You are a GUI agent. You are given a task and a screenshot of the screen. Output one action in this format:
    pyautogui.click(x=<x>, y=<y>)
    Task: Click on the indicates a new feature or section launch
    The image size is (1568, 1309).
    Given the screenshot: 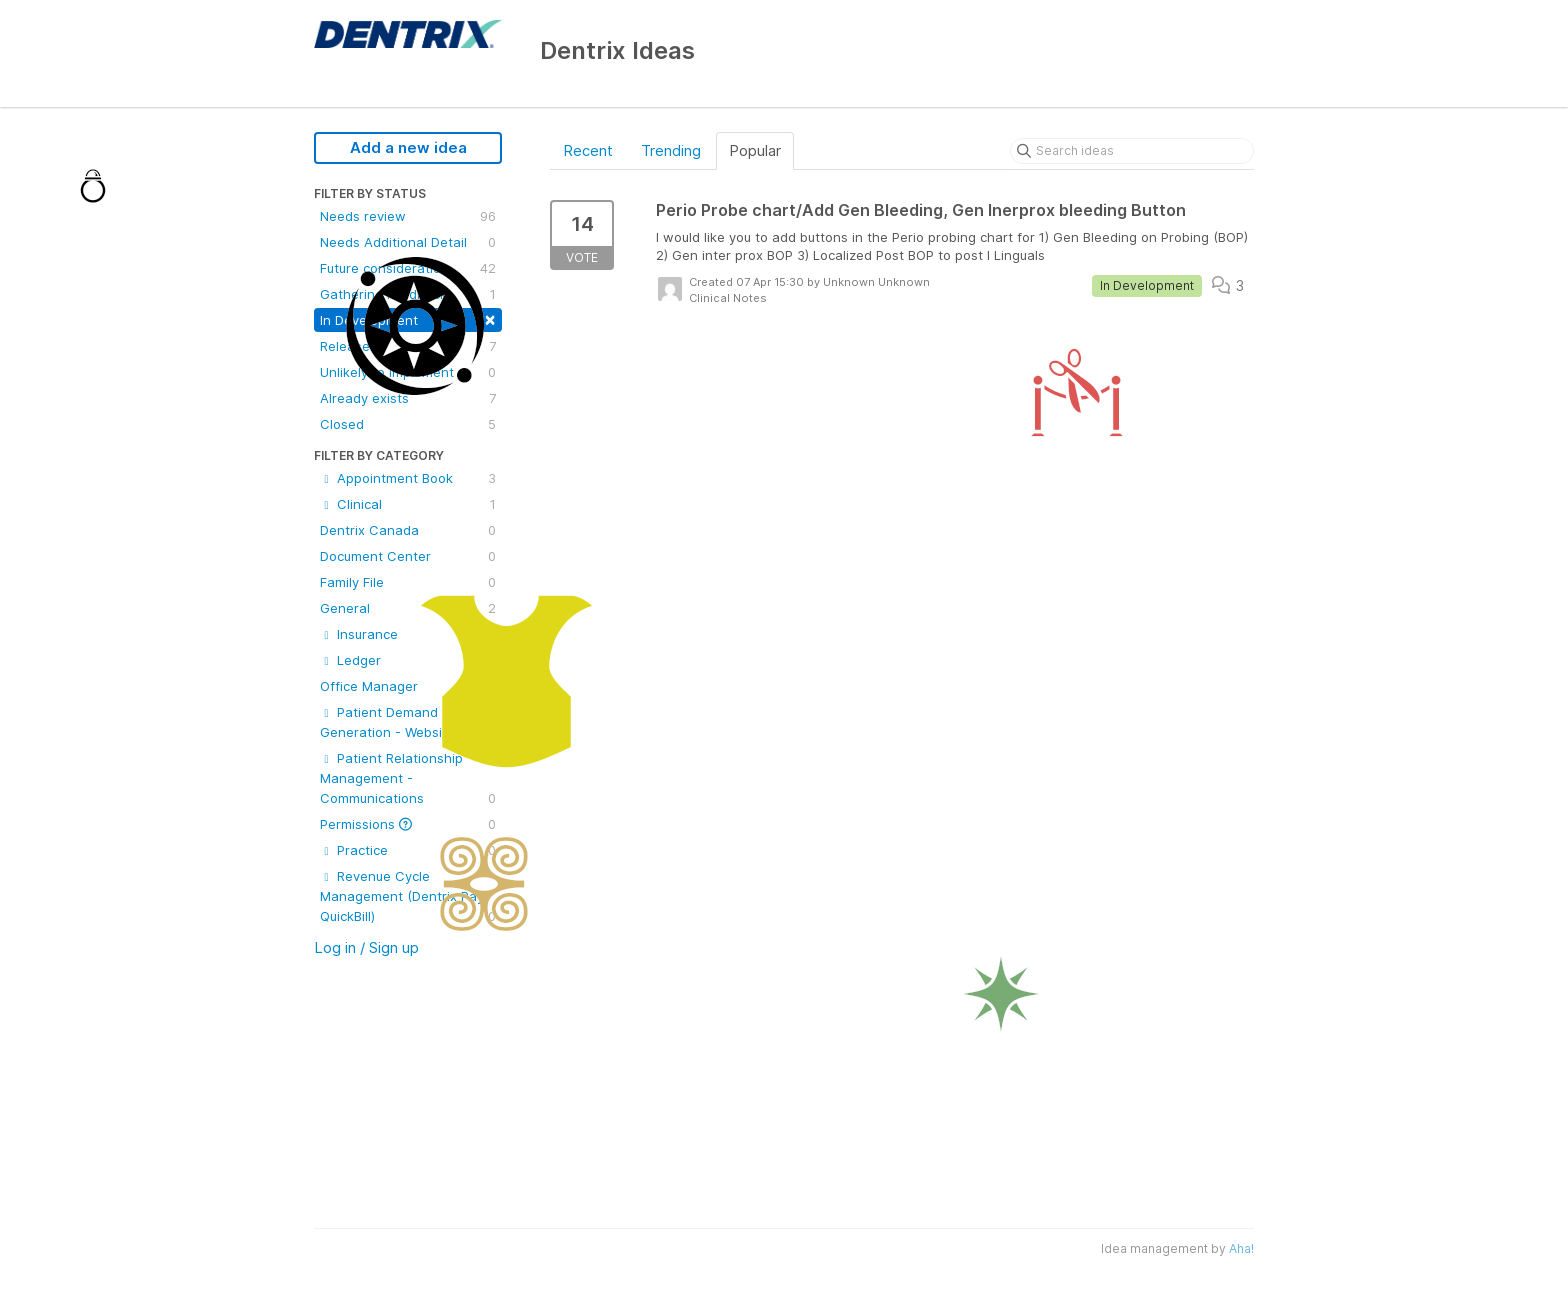 What is the action you would take?
    pyautogui.click(x=1077, y=391)
    